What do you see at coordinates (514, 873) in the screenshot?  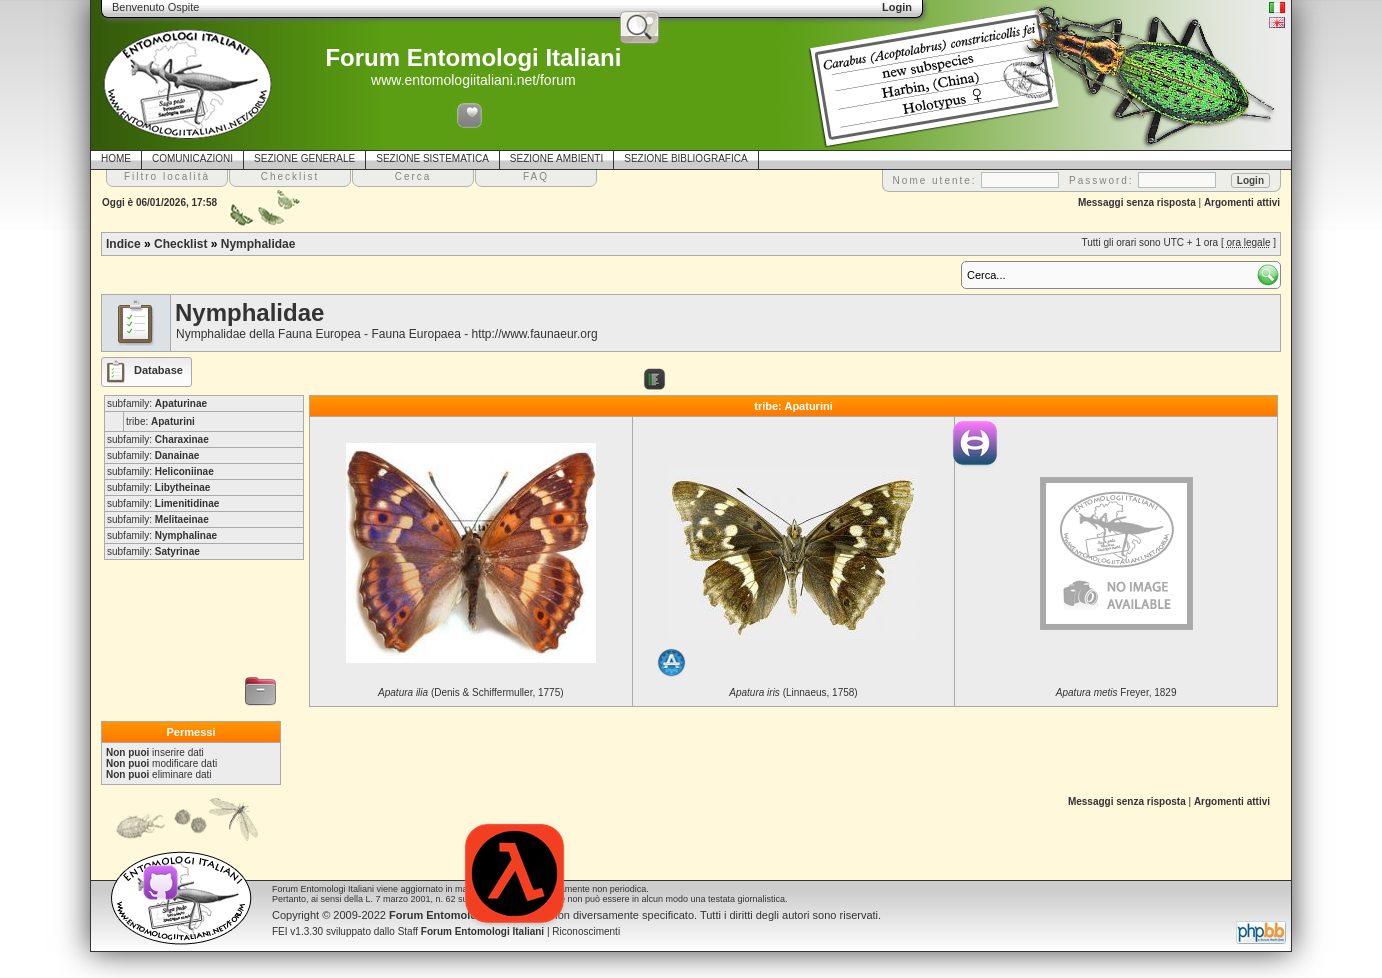 I see `launch half-life deathmatch` at bounding box center [514, 873].